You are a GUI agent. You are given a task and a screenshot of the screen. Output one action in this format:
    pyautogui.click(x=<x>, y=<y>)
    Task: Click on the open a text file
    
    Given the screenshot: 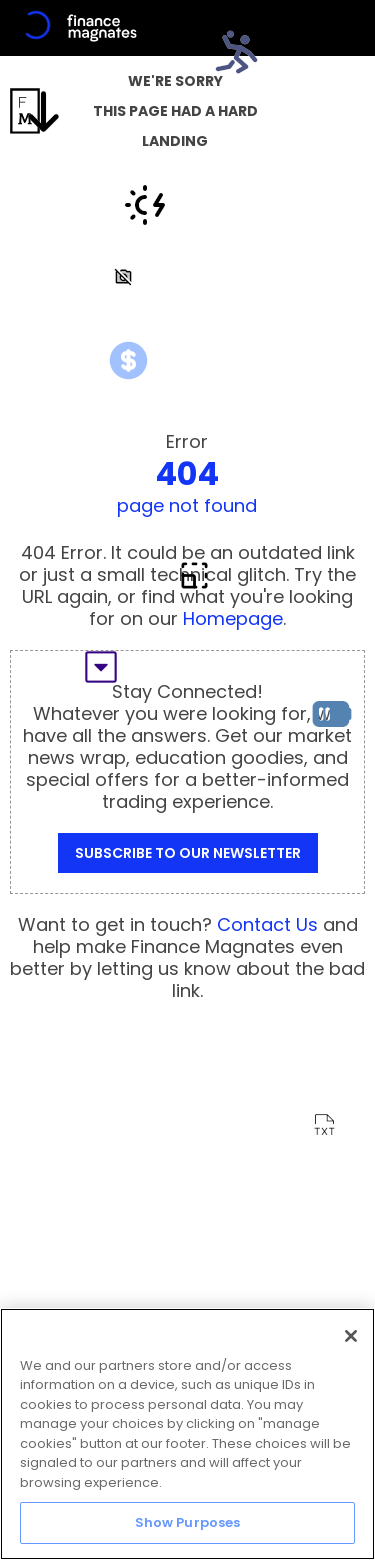 What is the action you would take?
    pyautogui.click(x=324, y=1125)
    